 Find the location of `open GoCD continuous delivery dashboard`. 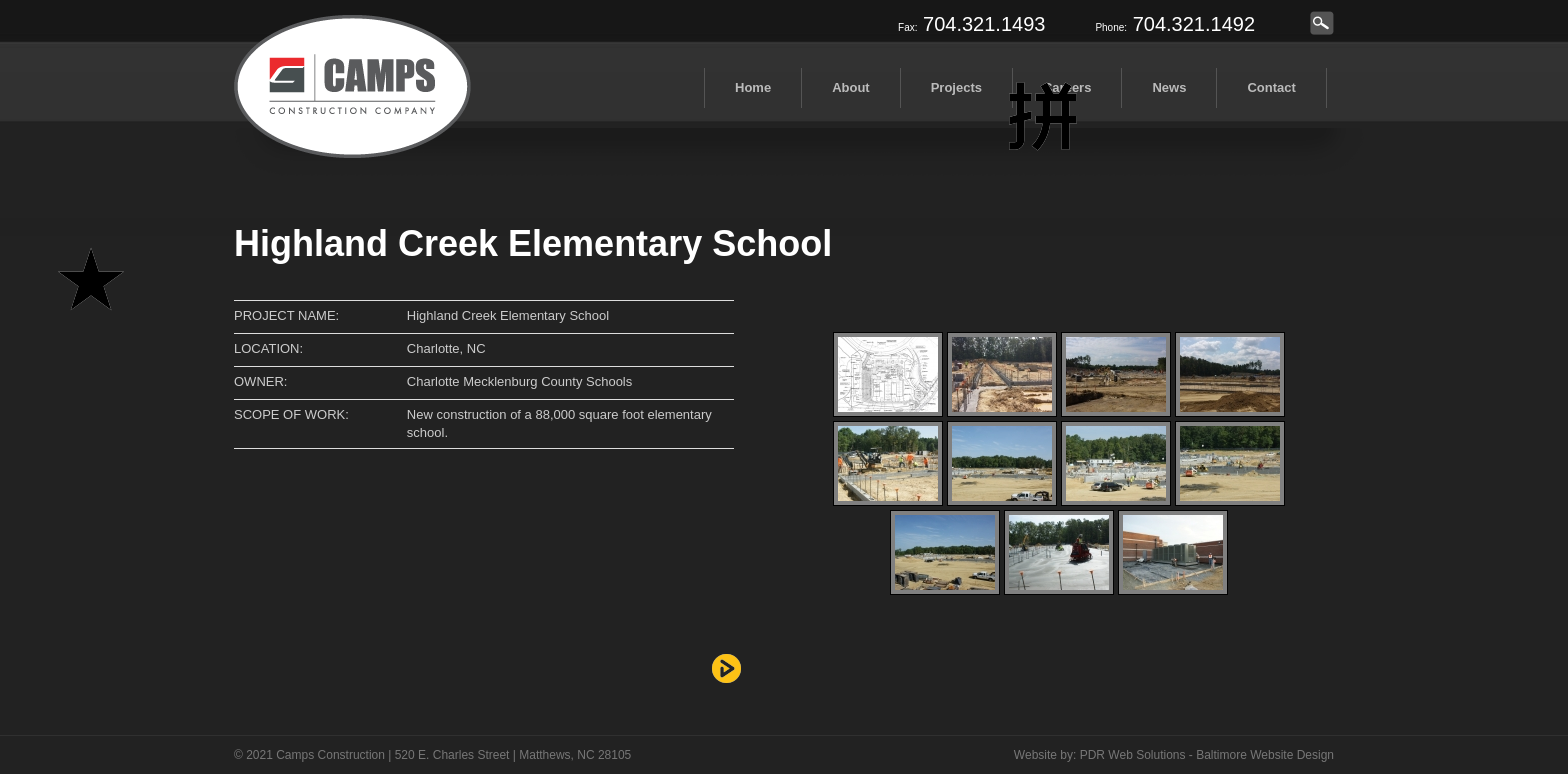

open GoCD continuous delivery dashboard is located at coordinates (726, 668).